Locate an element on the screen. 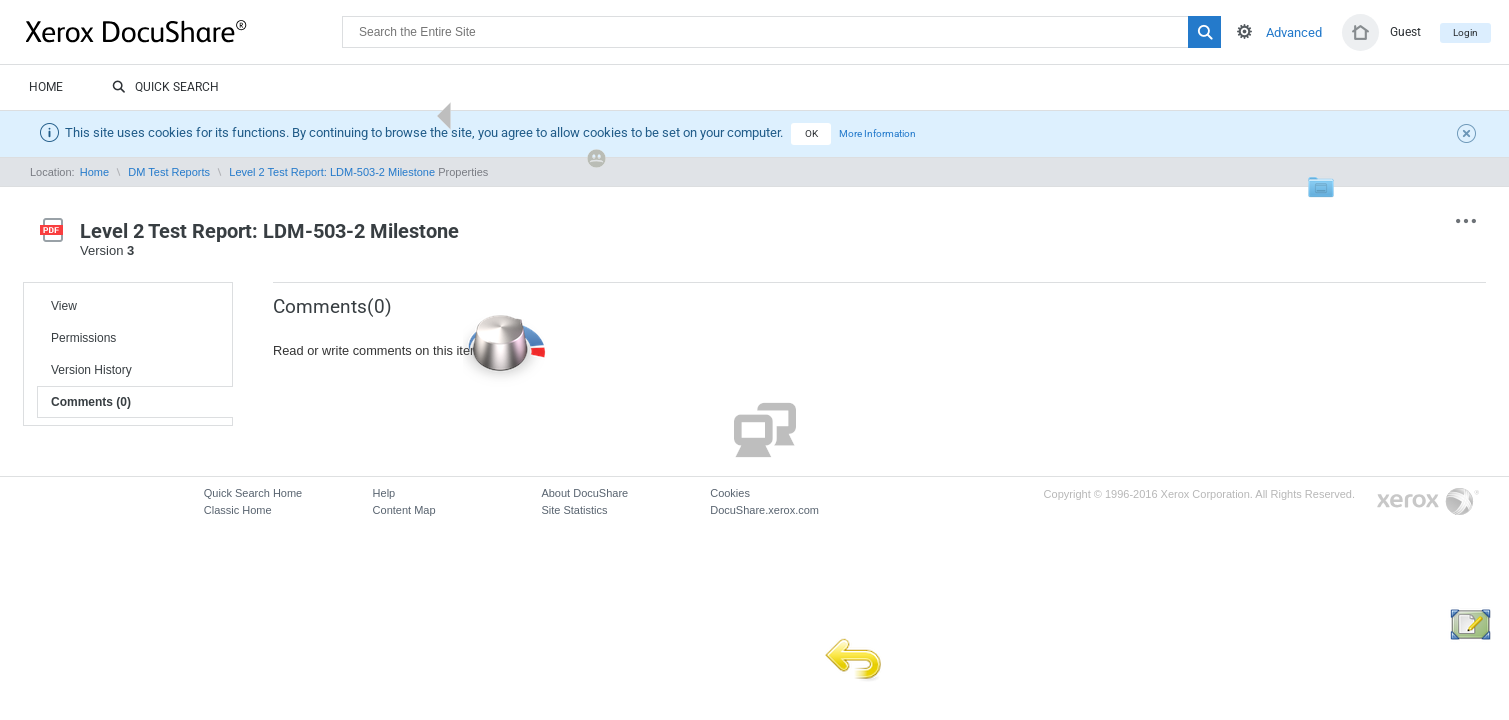 The width and height of the screenshot is (1509, 720). access network preferences and settings is located at coordinates (765, 430).